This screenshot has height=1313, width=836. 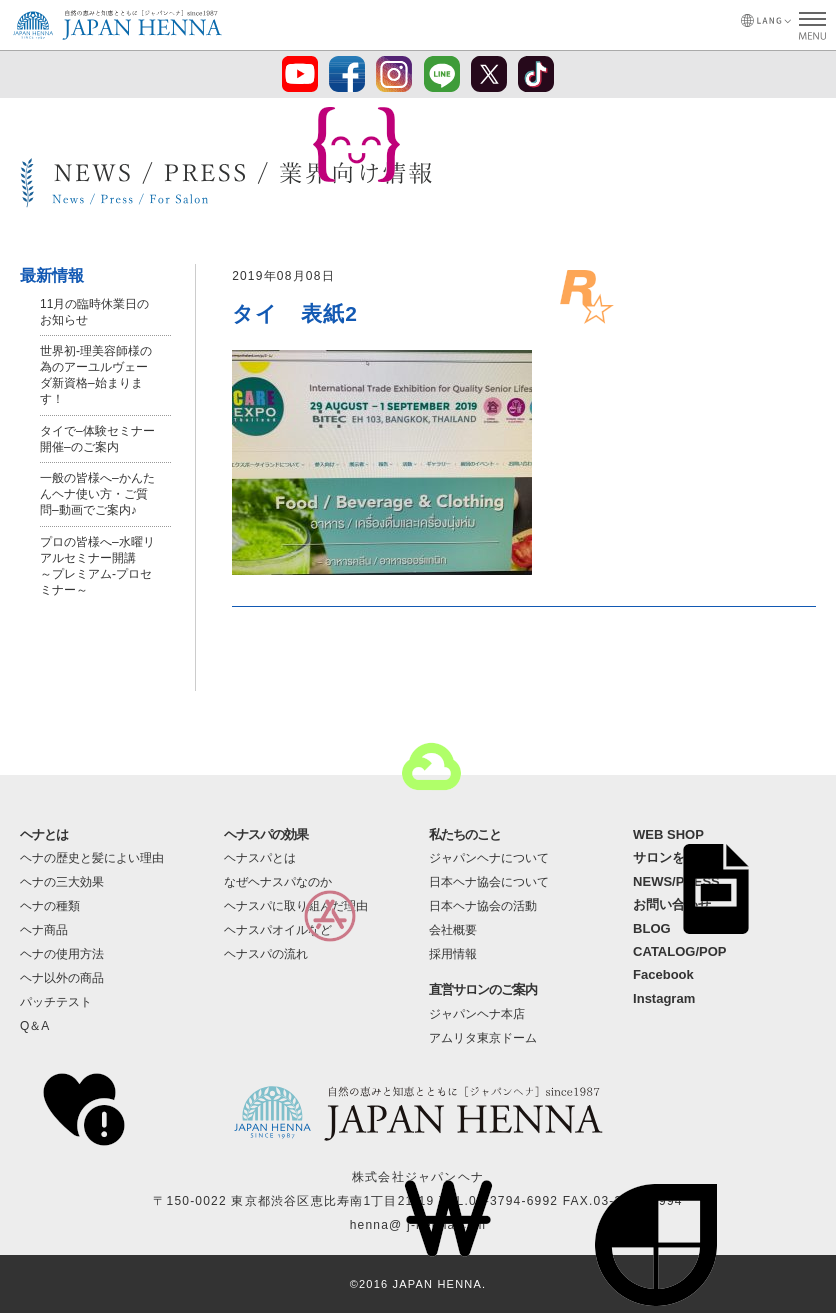 I want to click on access Google Cloud services, so click(x=431, y=766).